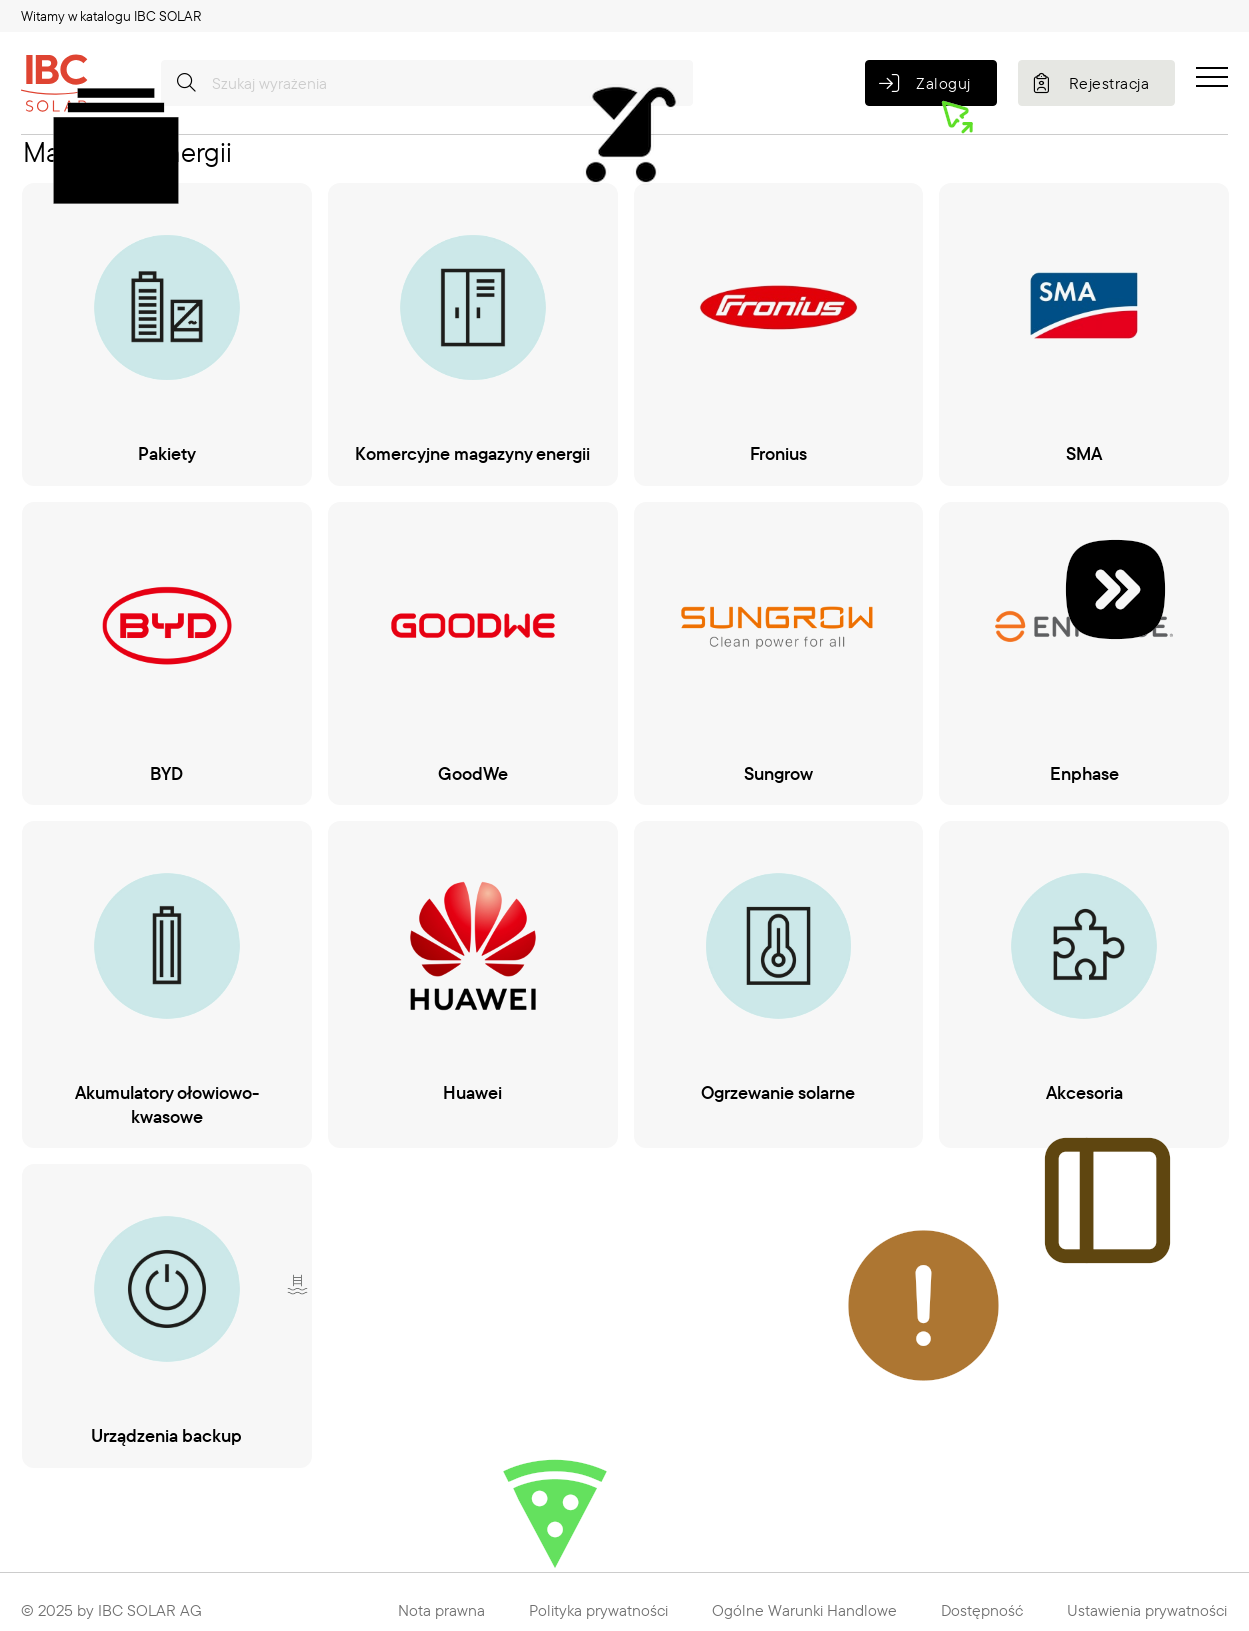  What do you see at coordinates (1107, 1200) in the screenshot?
I see `toggle sidebar navigation` at bounding box center [1107, 1200].